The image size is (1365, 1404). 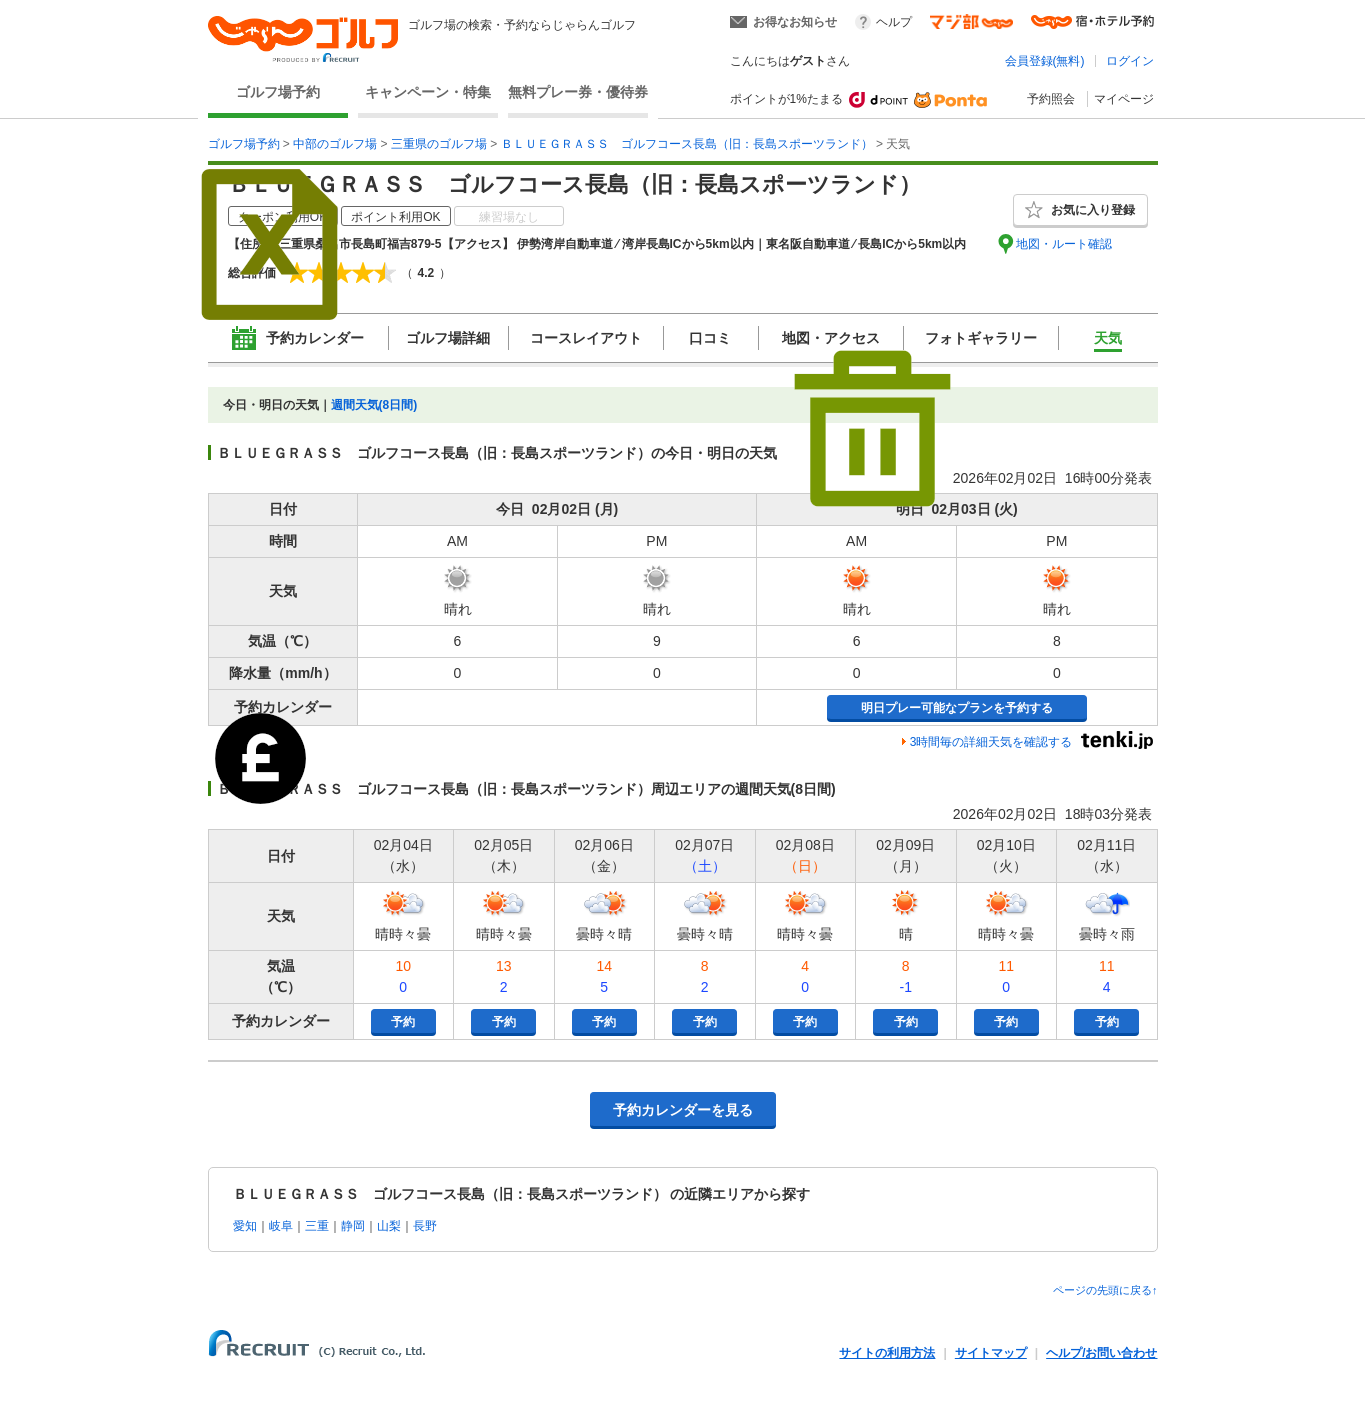 What do you see at coordinates (260, 758) in the screenshot?
I see `view balance in british pounds` at bounding box center [260, 758].